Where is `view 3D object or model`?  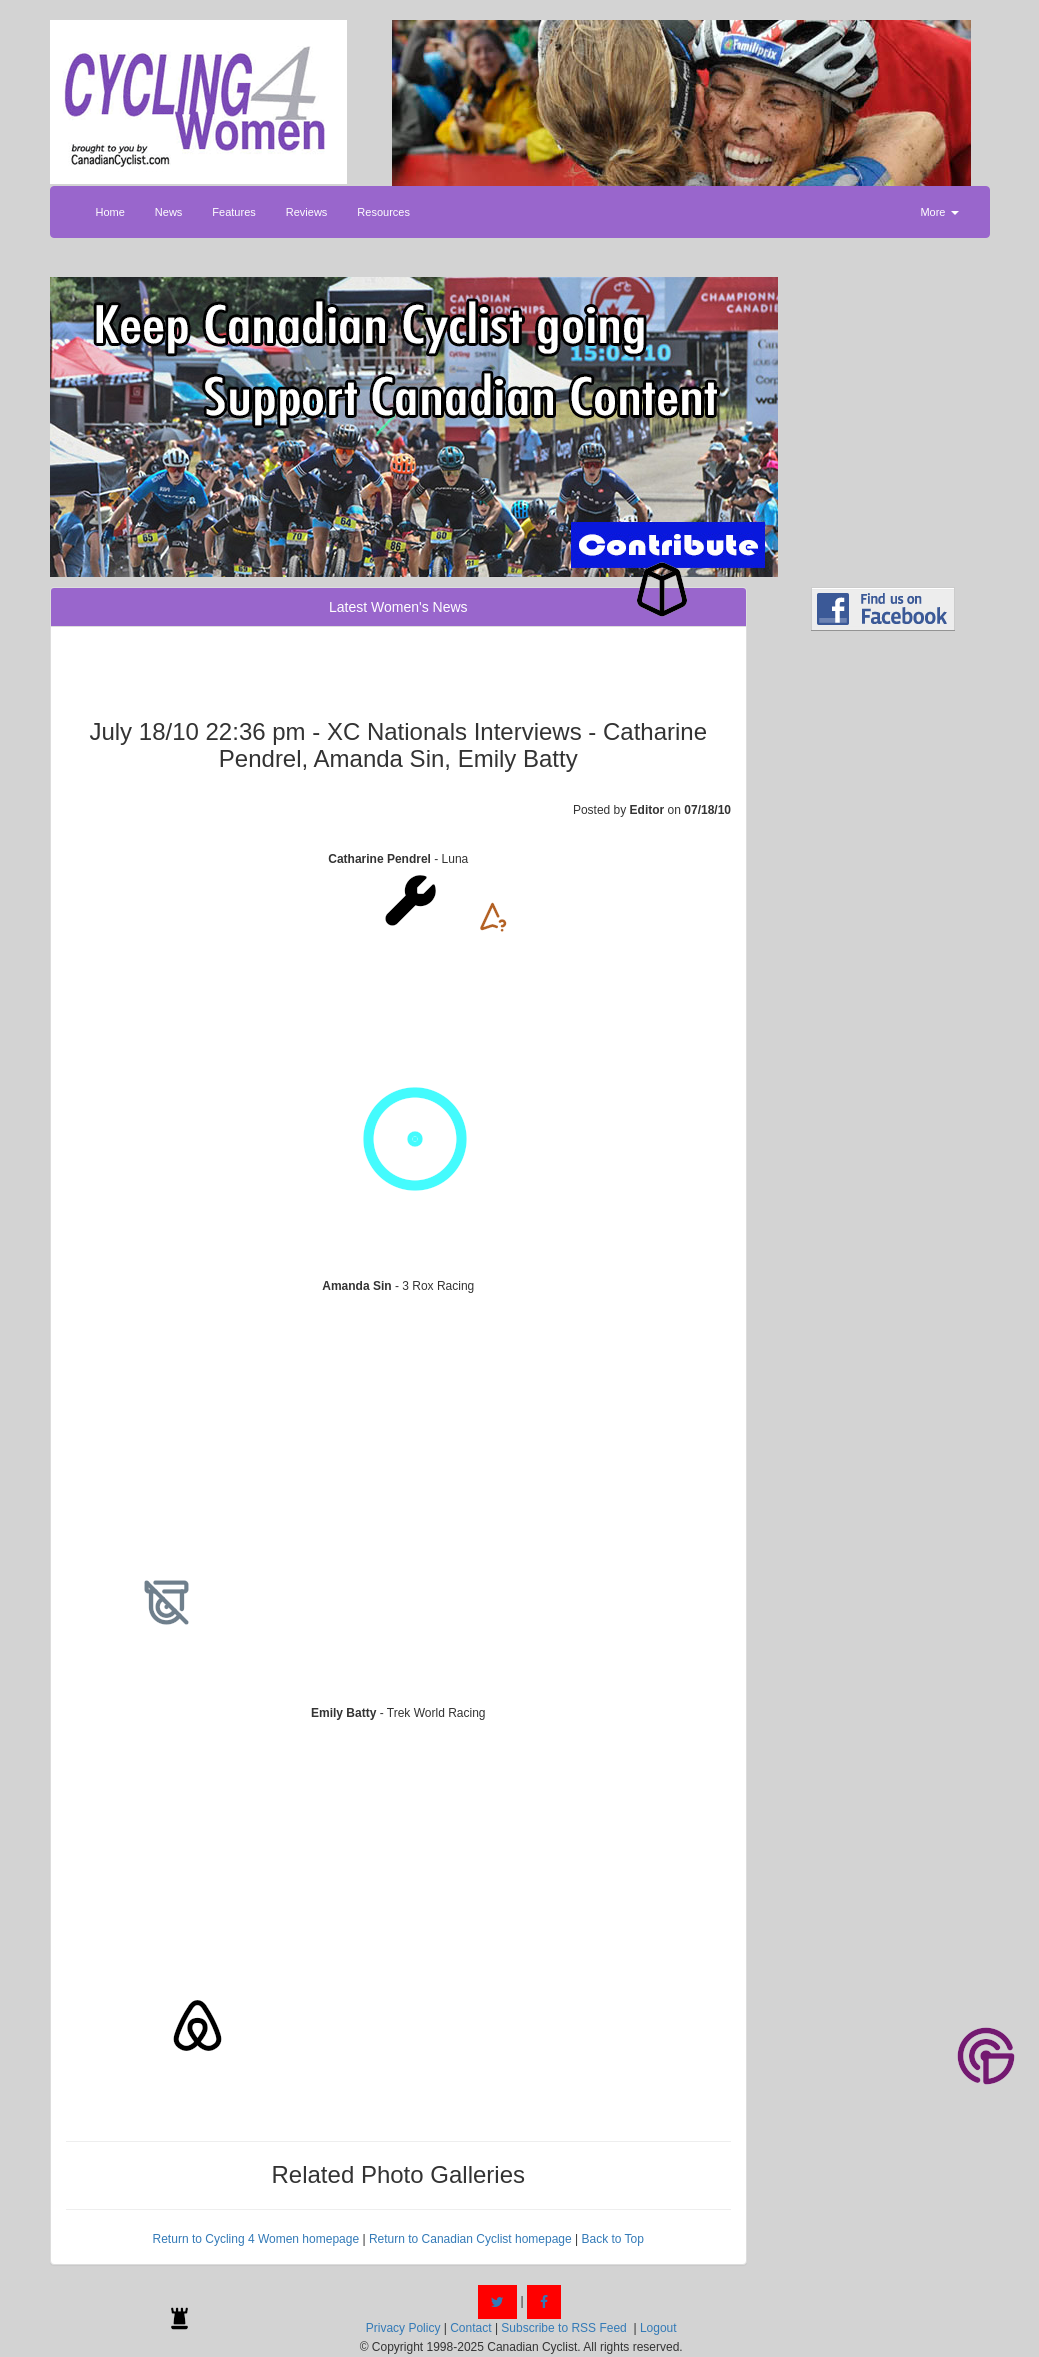 view 3D object or model is located at coordinates (662, 590).